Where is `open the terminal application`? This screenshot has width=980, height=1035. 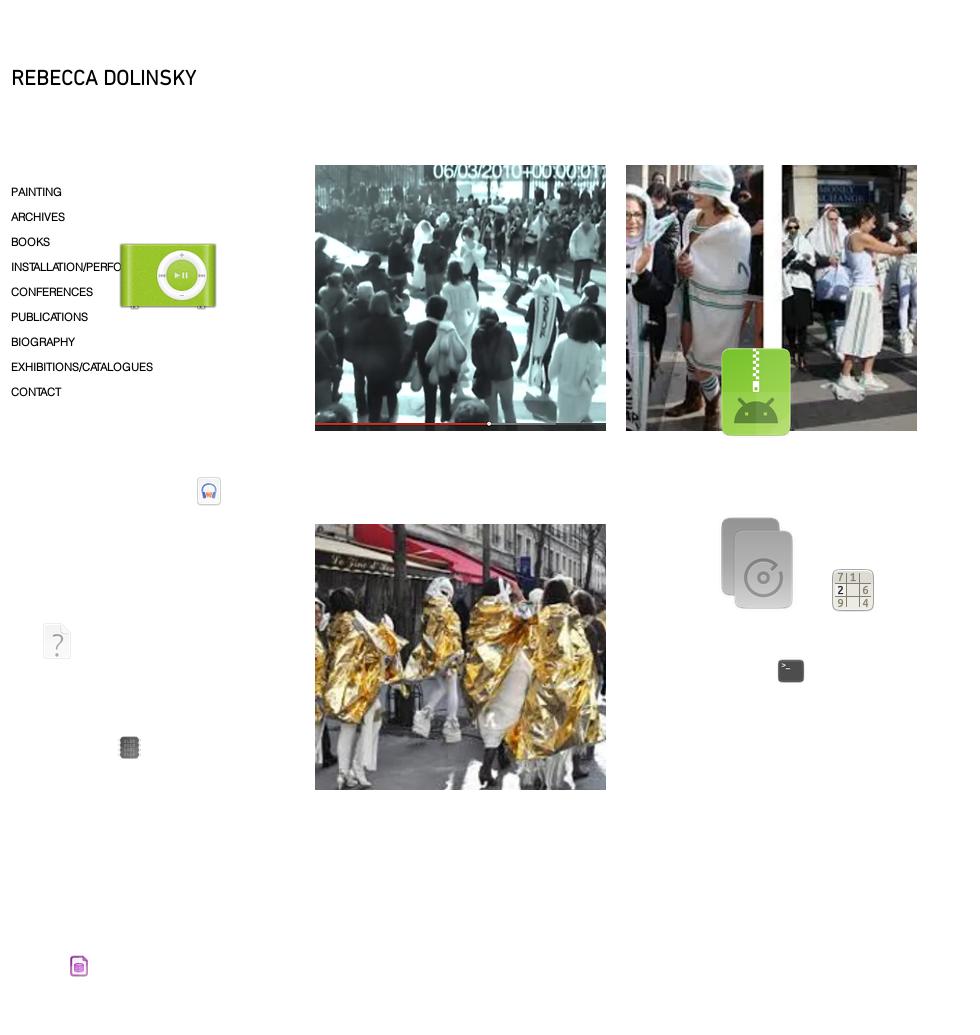
open the terminal application is located at coordinates (791, 671).